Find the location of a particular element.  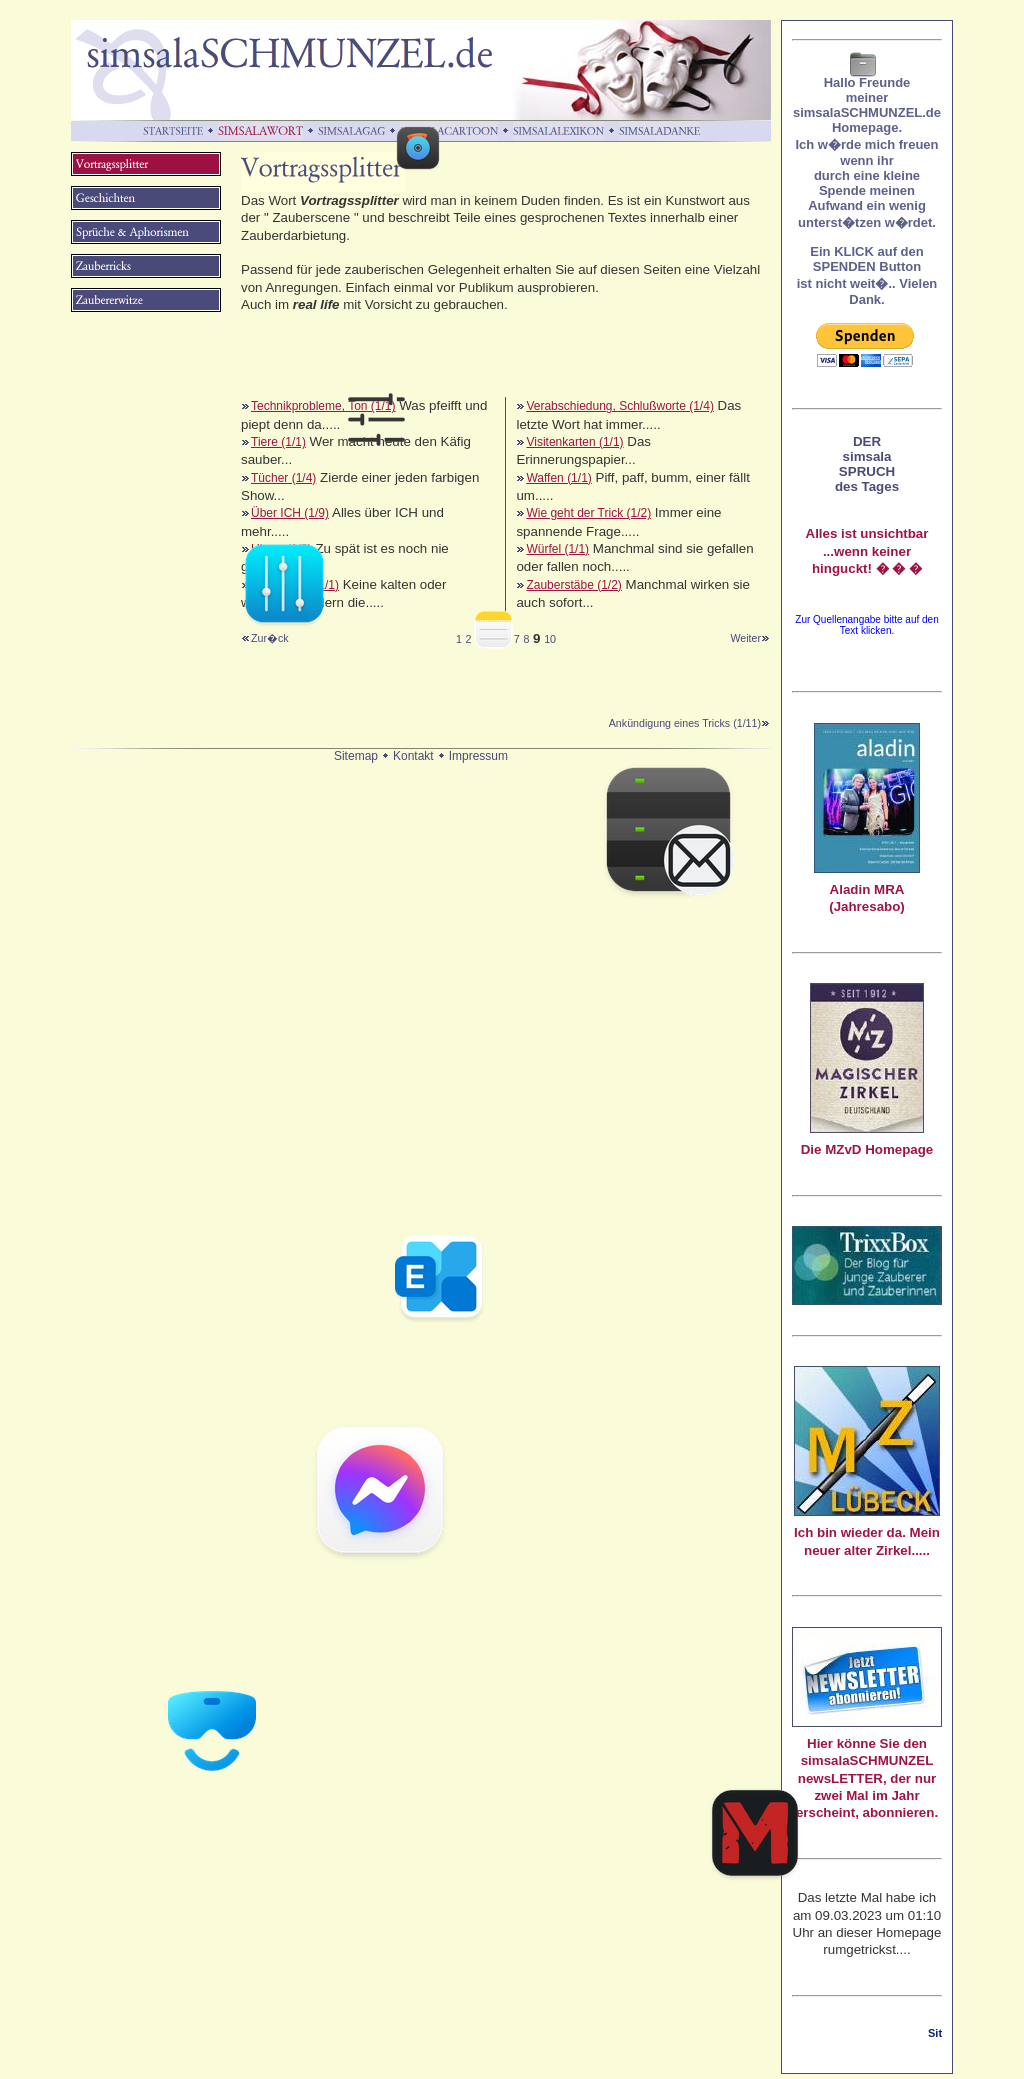

open caprine, a third-party facebook messenger client is located at coordinates (380, 1490).